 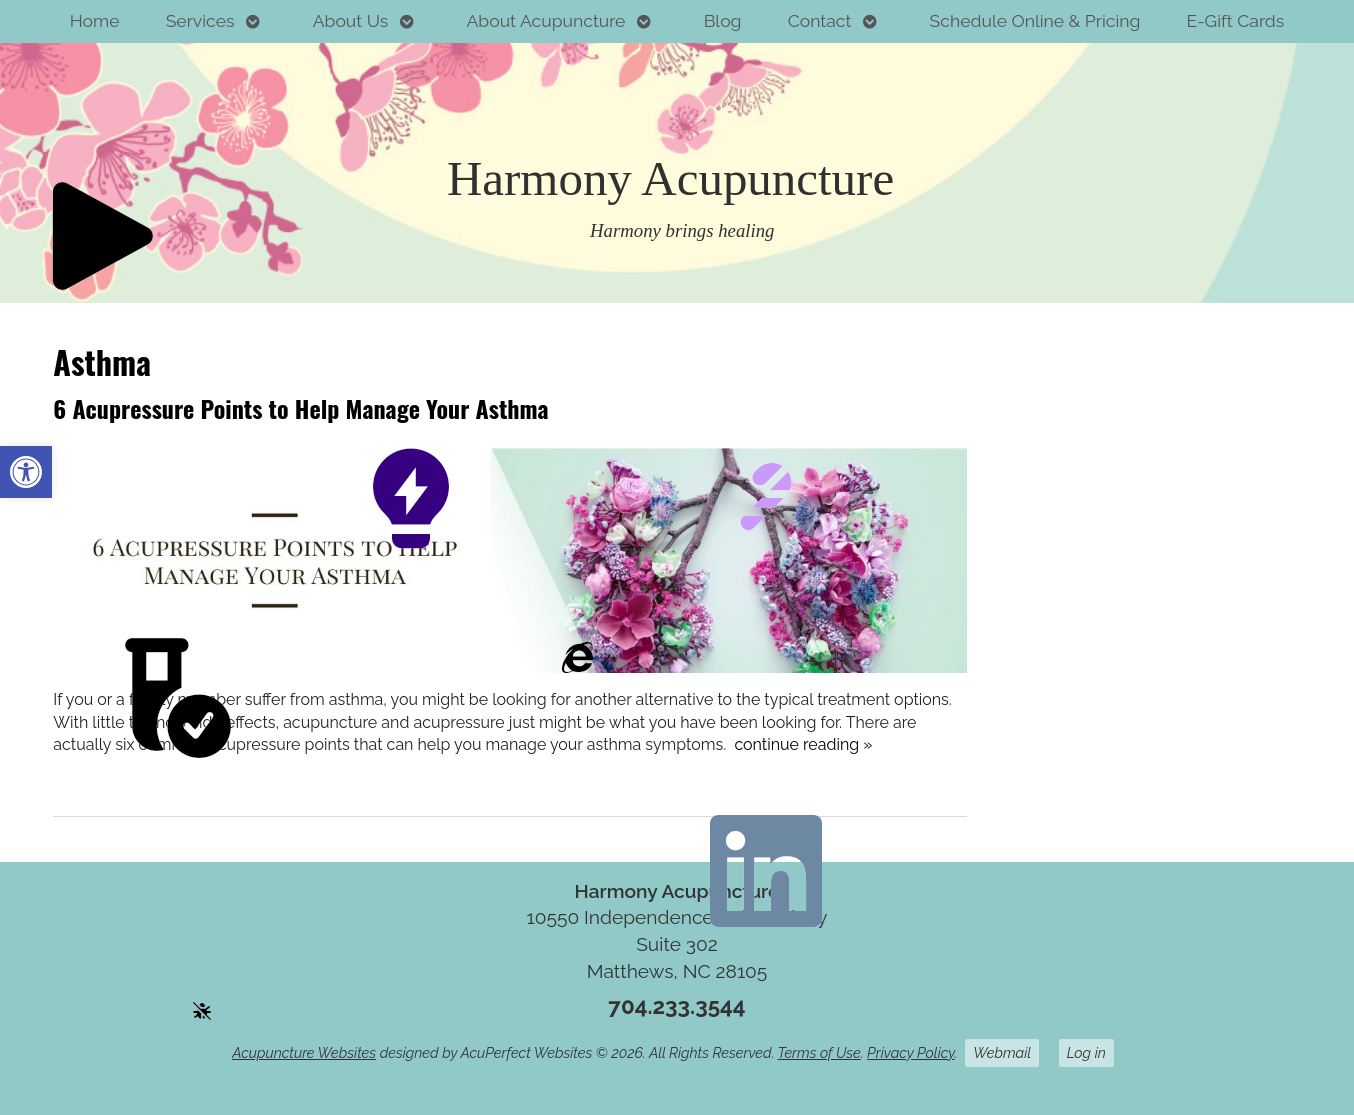 What do you see at coordinates (202, 1011) in the screenshot?
I see `disable bug tracking or debugging mode` at bounding box center [202, 1011].